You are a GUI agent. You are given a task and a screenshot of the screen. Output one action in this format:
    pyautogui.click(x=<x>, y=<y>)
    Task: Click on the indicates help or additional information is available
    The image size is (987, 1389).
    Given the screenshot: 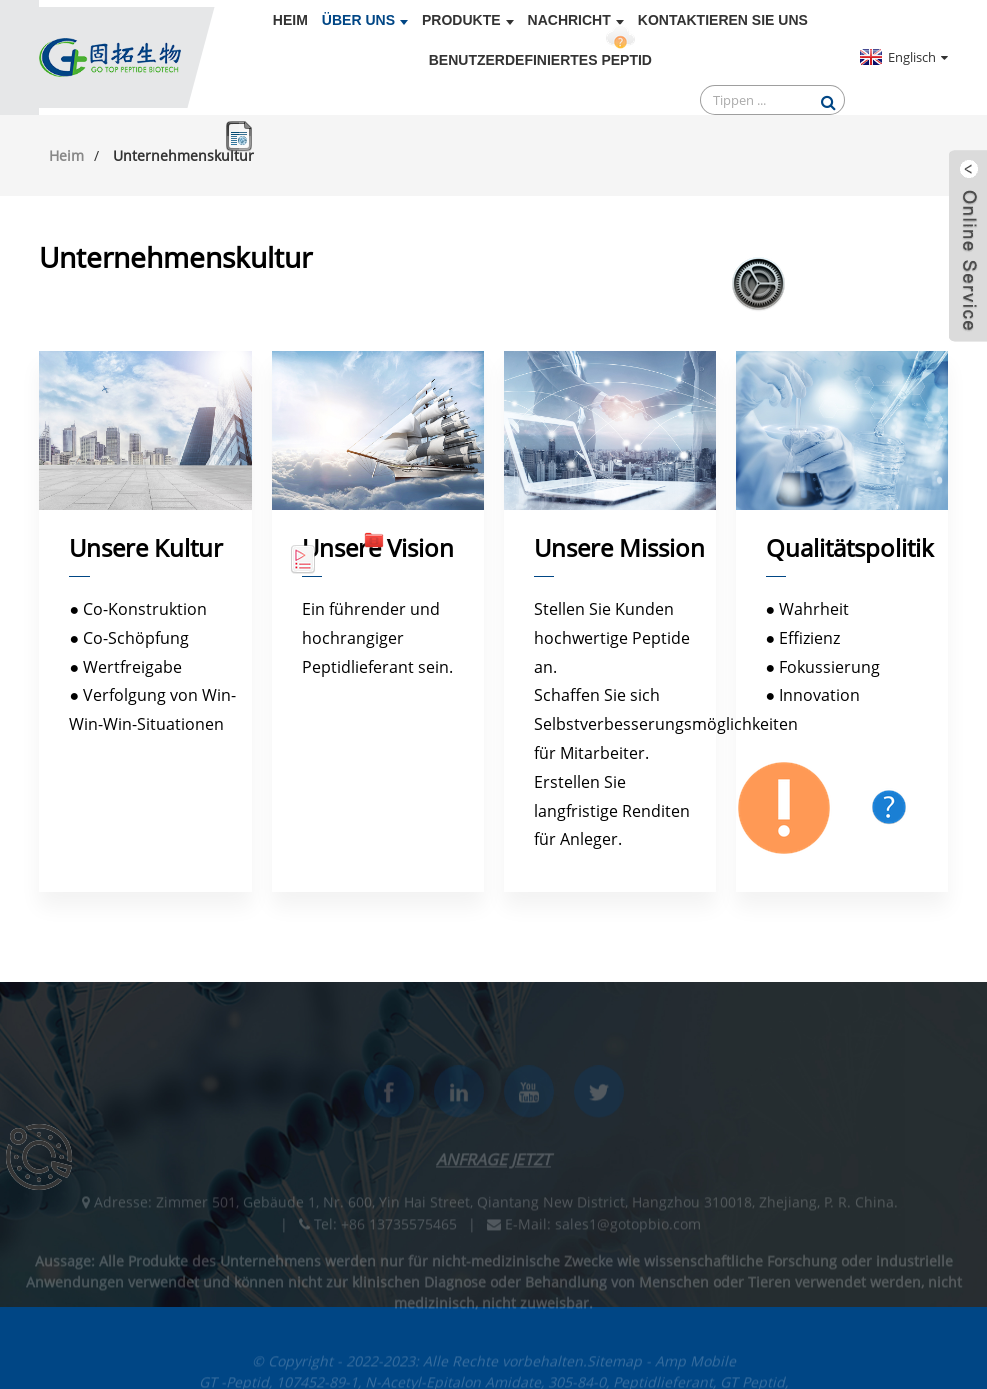 What is the action you would take?
    pyautogui.click(x=889, y=807)
    